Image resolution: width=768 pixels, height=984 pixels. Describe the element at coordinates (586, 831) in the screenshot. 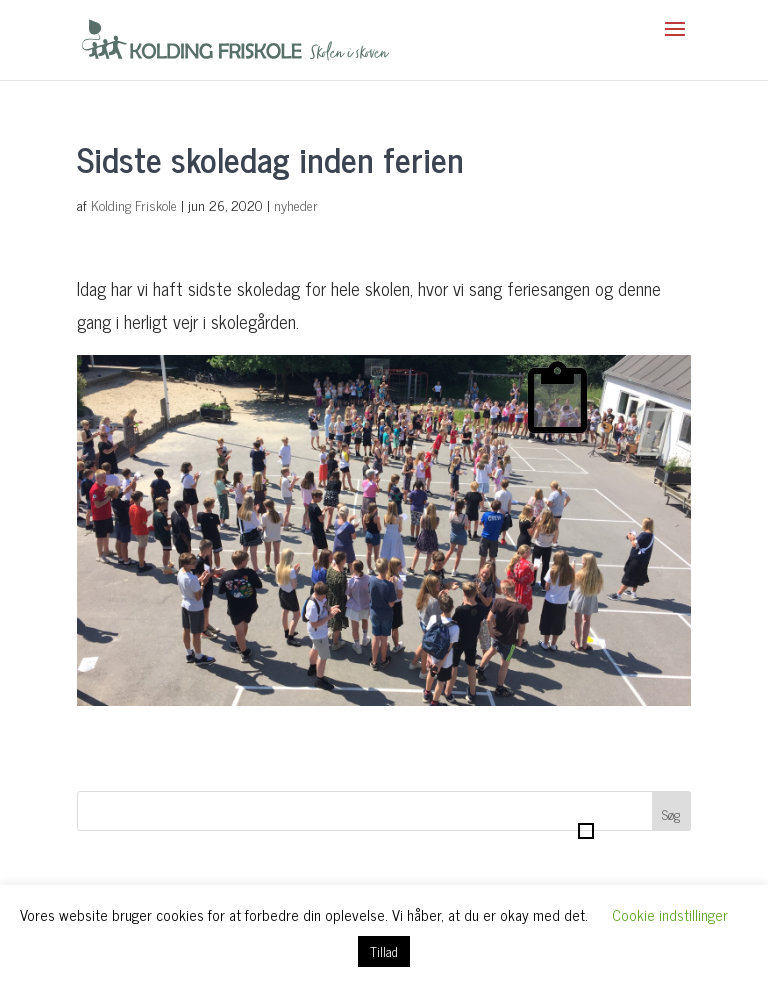

I see `unselected checkbox option` at that location.